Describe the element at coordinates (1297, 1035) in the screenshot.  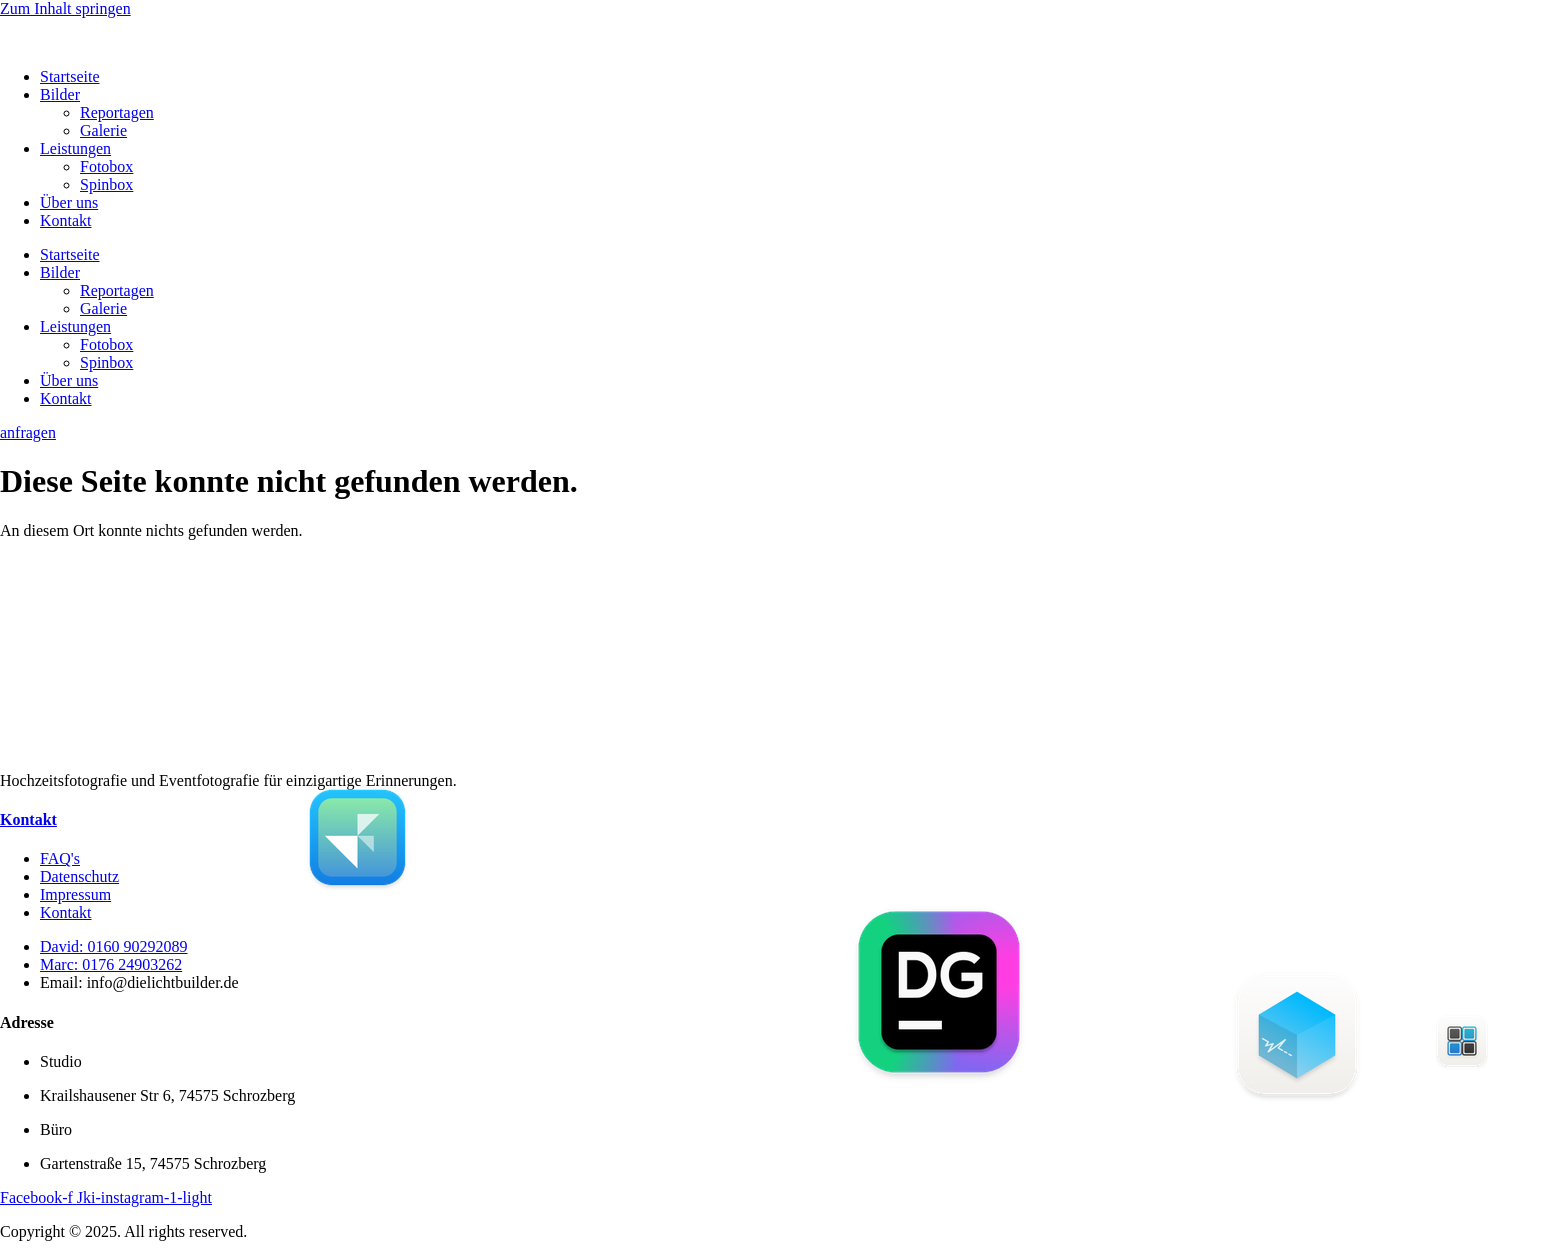
I see `launch virtualbox virtual machine manager` at that location.